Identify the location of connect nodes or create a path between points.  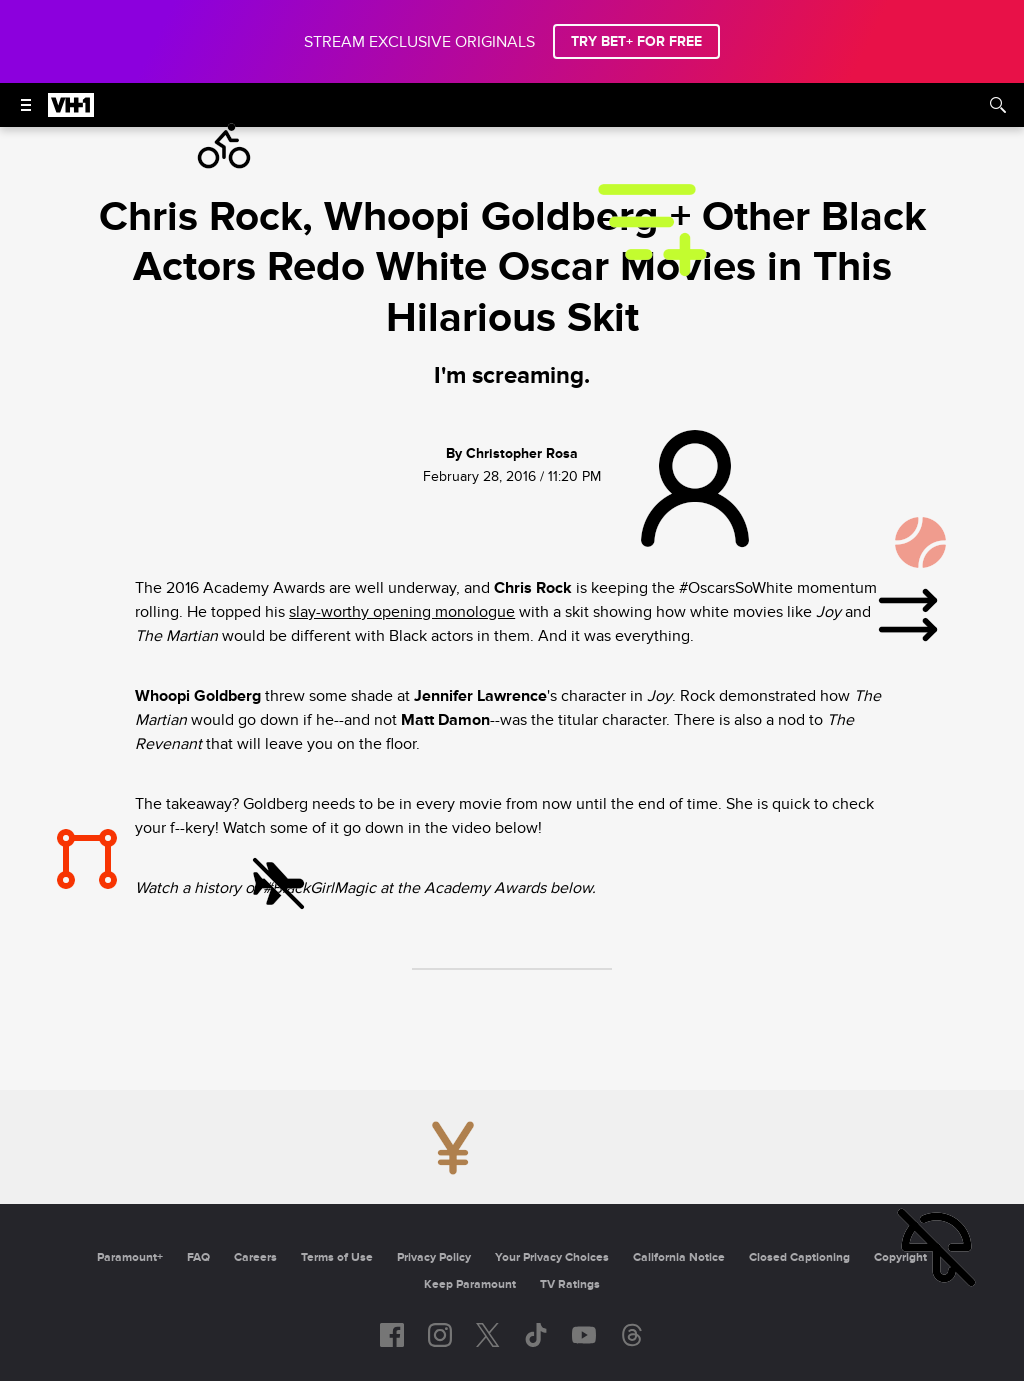
(87, 859).